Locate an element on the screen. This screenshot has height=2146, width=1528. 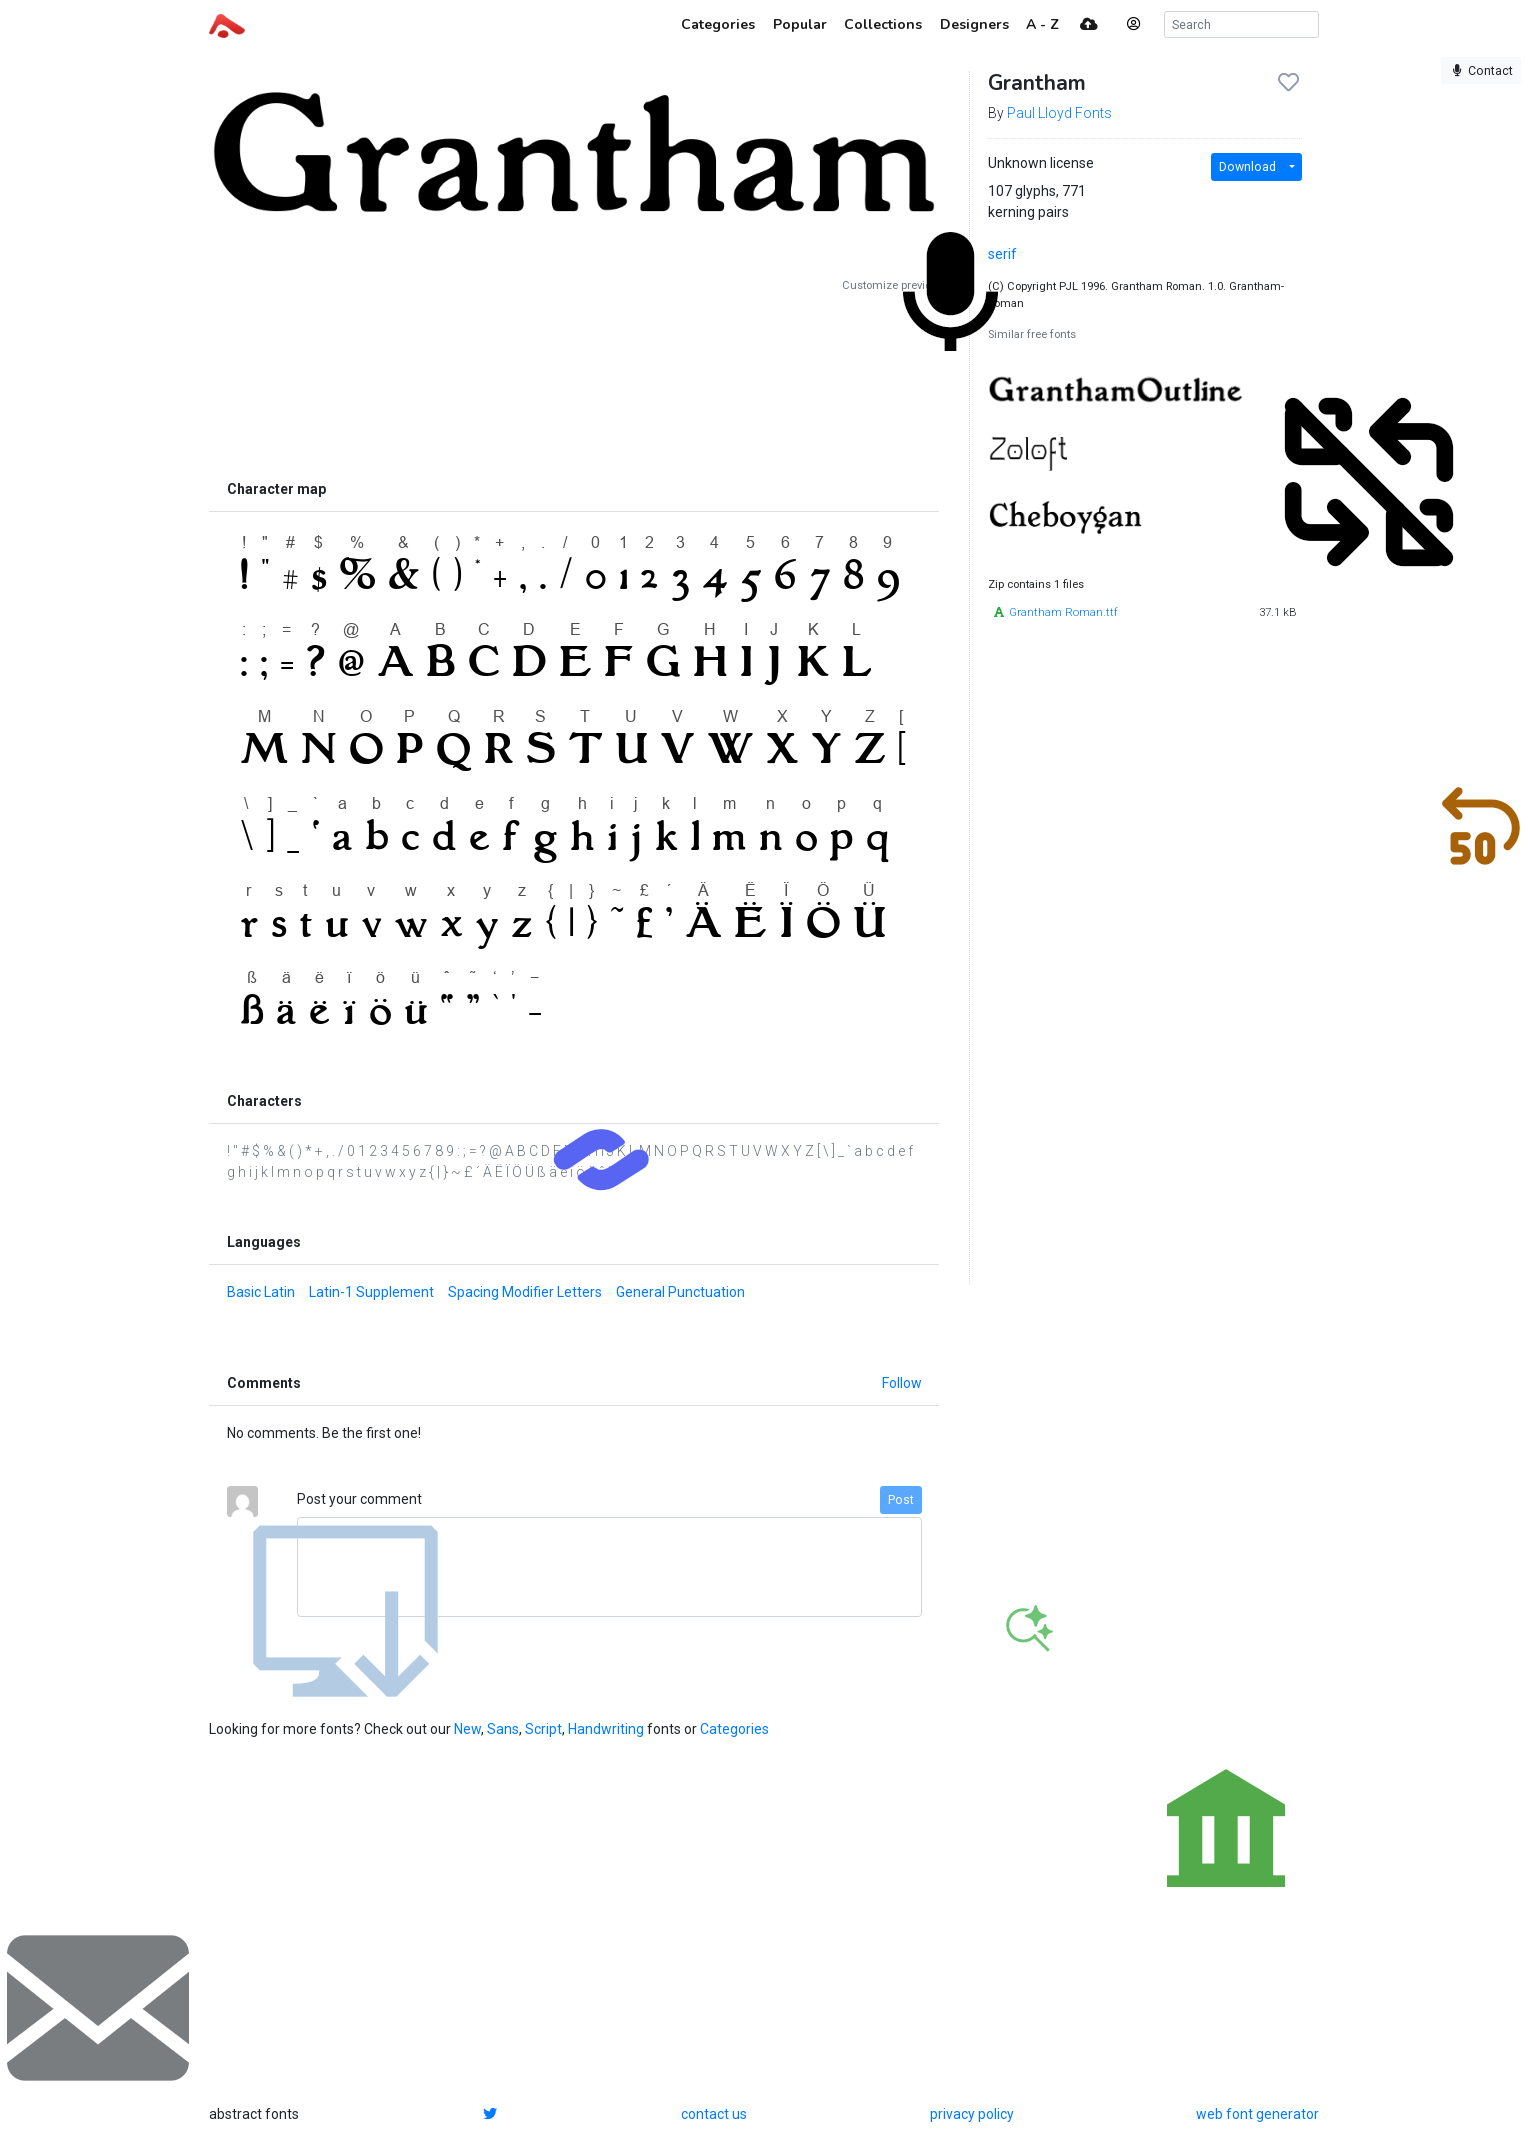
indicates a discord partnered server owner is located at coordinates (601, 1159).